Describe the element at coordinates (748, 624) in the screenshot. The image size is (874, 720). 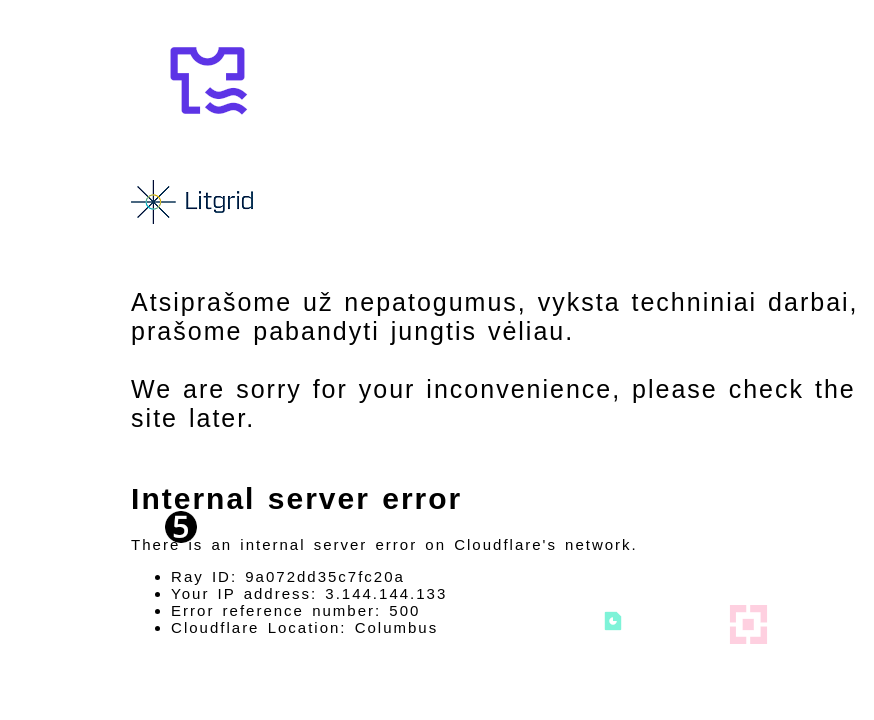
I see `open HDFC Bank app` at that location.